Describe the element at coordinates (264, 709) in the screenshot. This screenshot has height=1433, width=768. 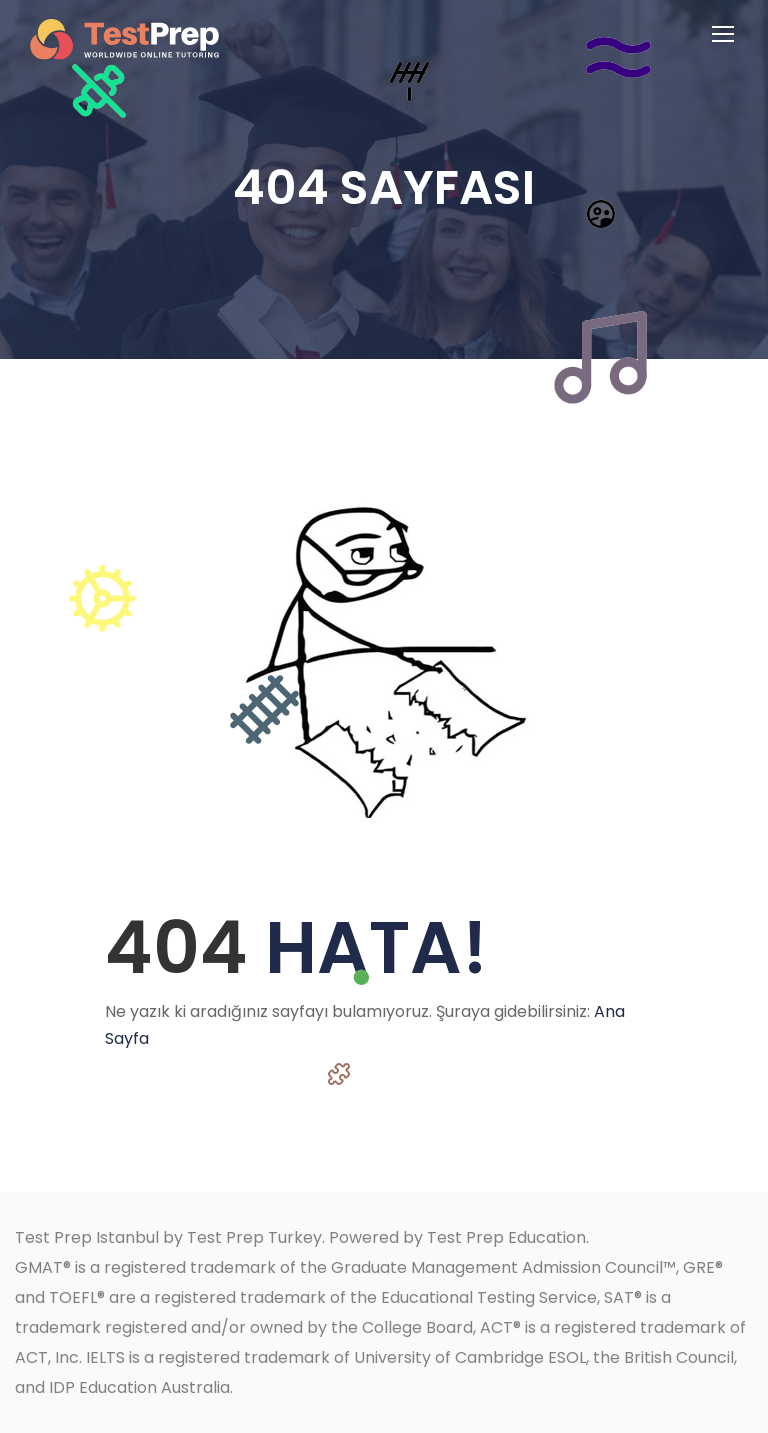
I see `view train or rail transit options` at that location.